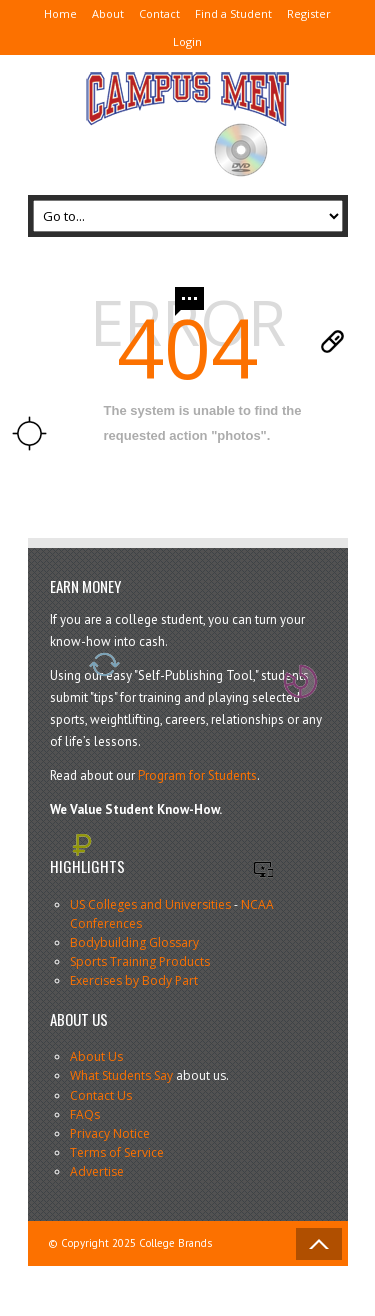  Describe the element at coordinates (241, 150) in the screenshot. I see `indicates a DVD disc or optical media` at that location.